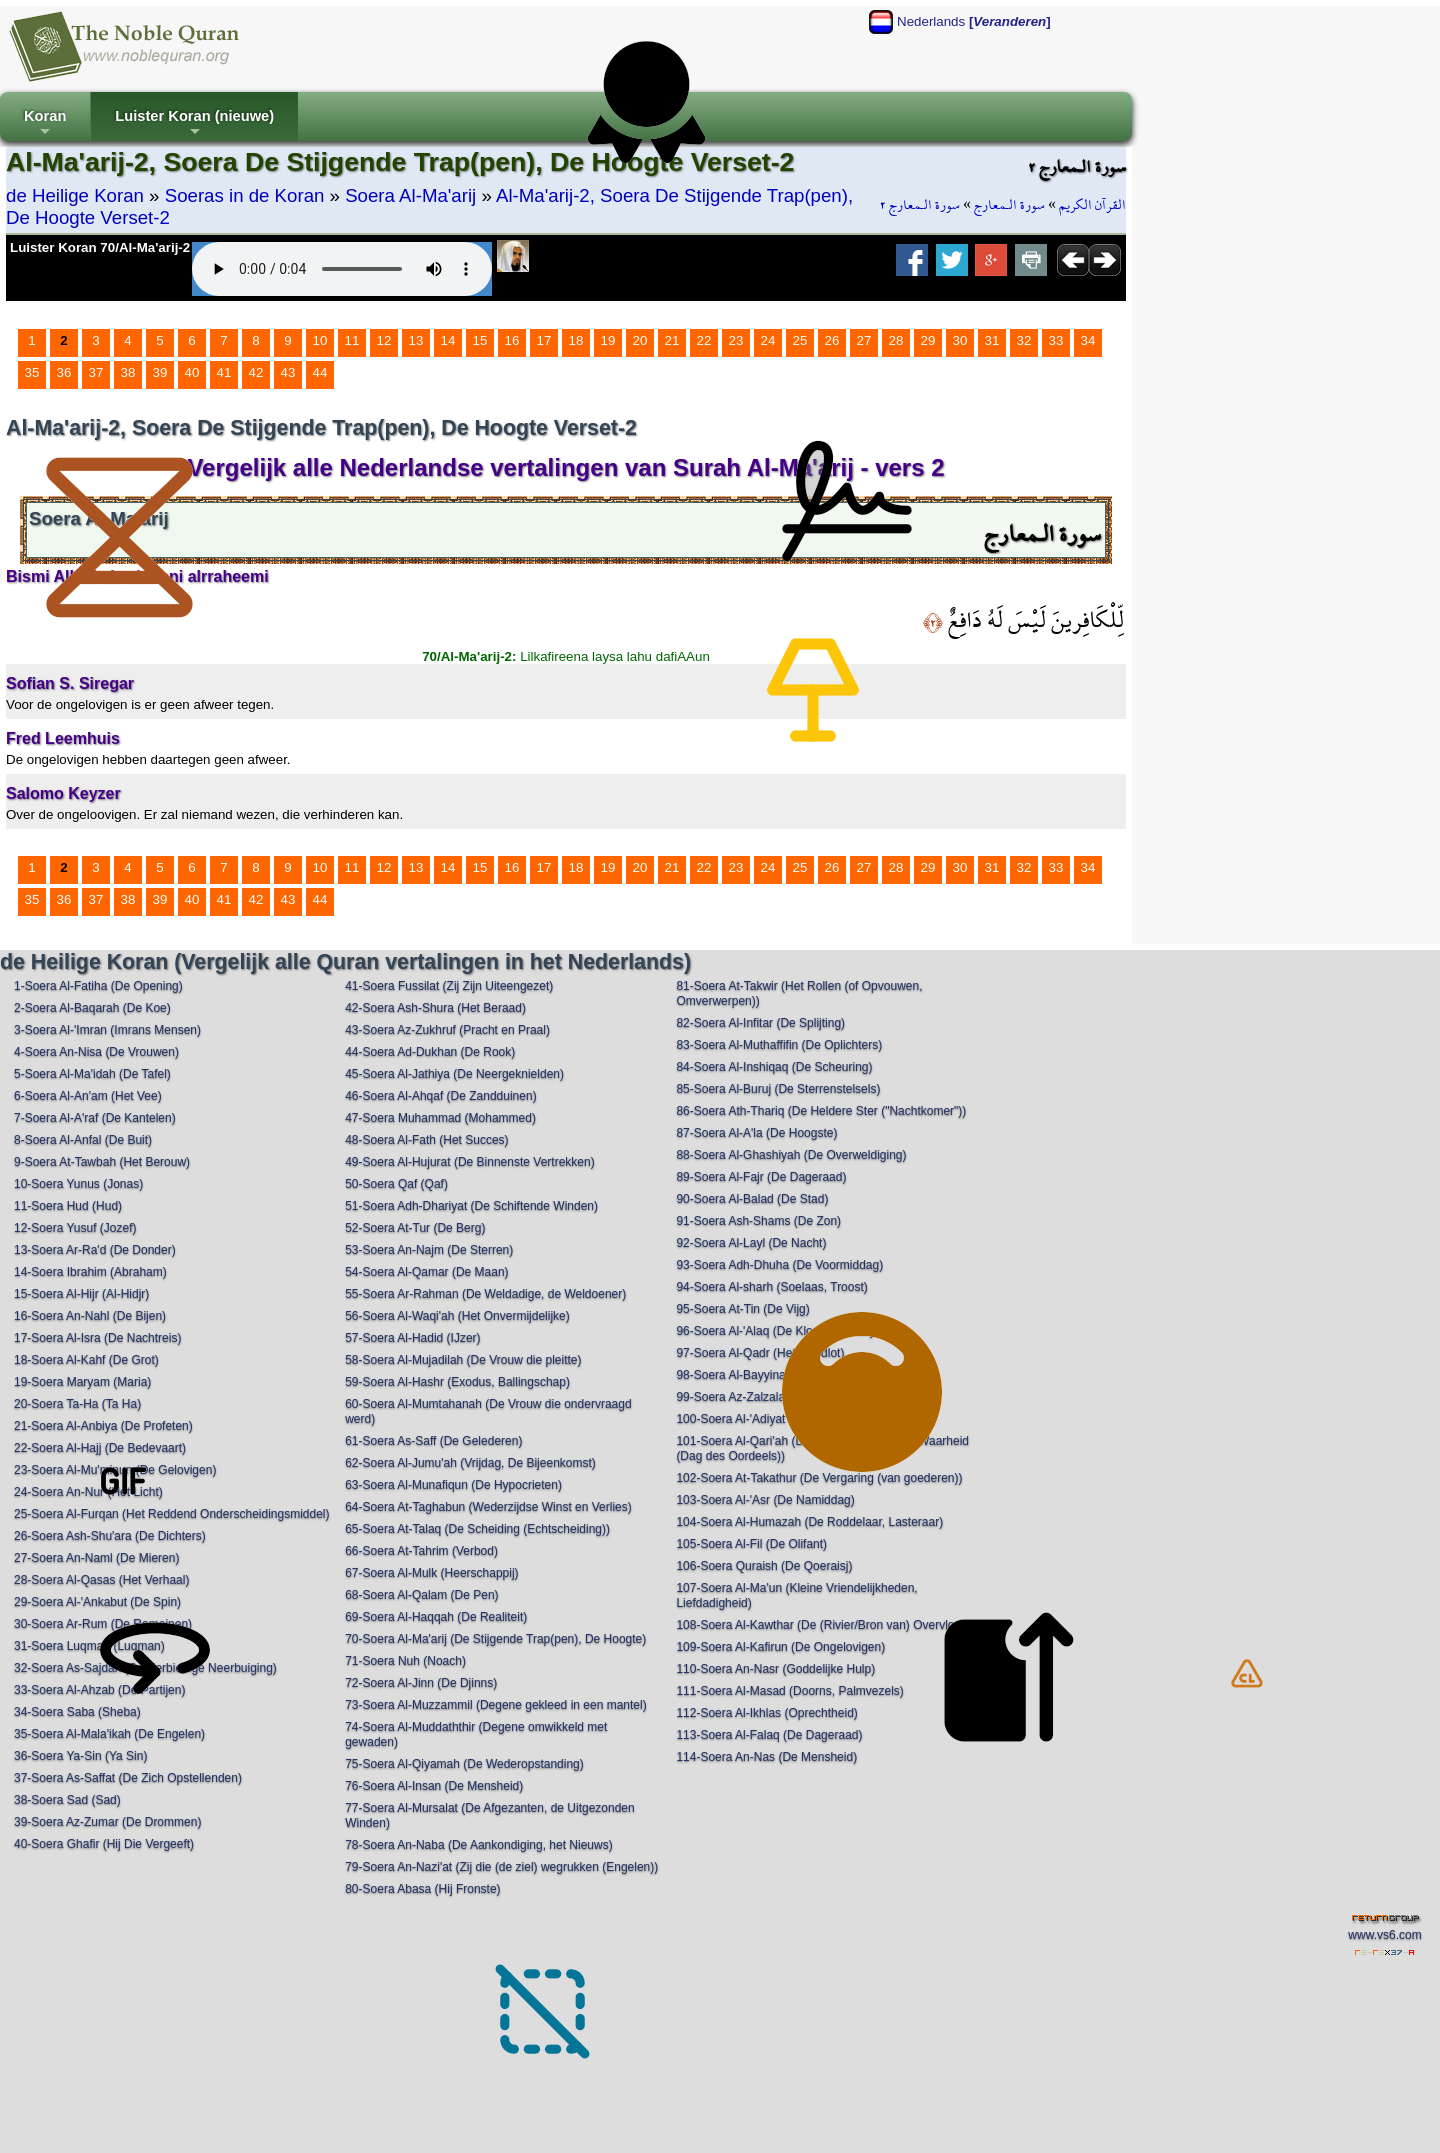  Describe the element at coordinates (119, 537) in the screenshot. I see `indicates time running low or nearly expired` at that location.